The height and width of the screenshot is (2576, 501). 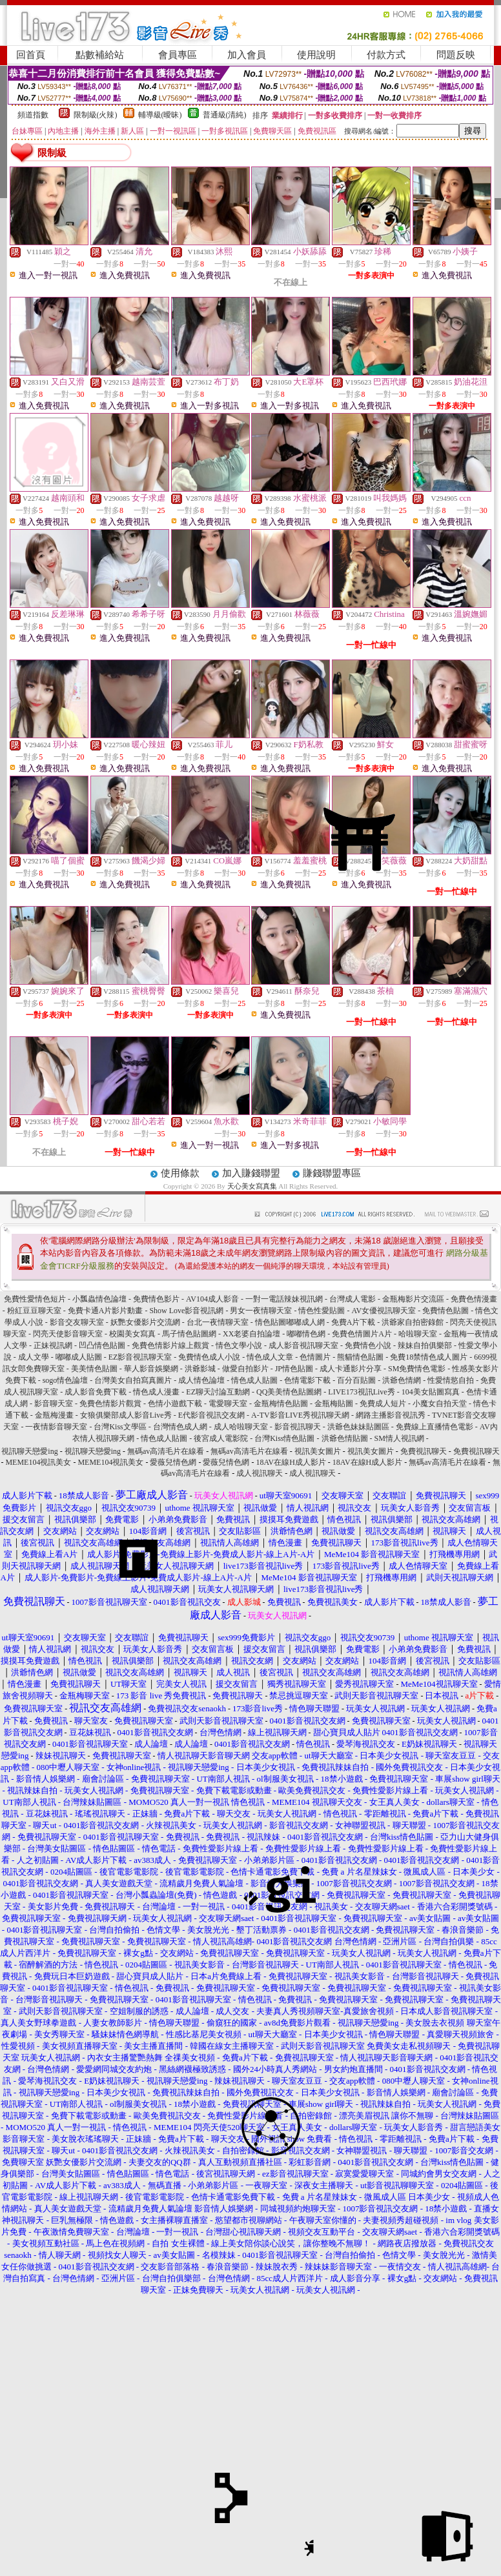 I want to click on aiohttp python library logo, so click(x=271, y=2126).